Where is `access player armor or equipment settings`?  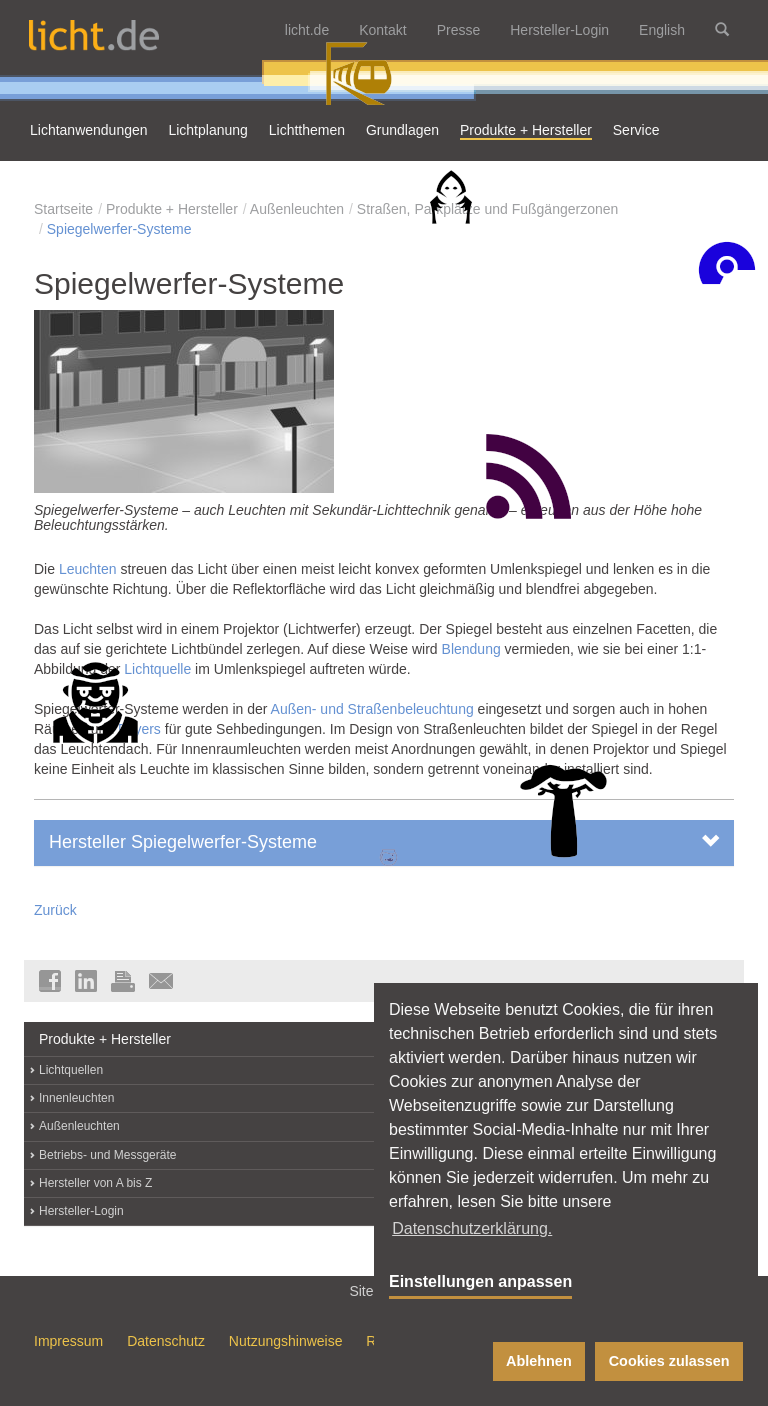
access player armor or equipment settings is located at coordinates (727, 263).